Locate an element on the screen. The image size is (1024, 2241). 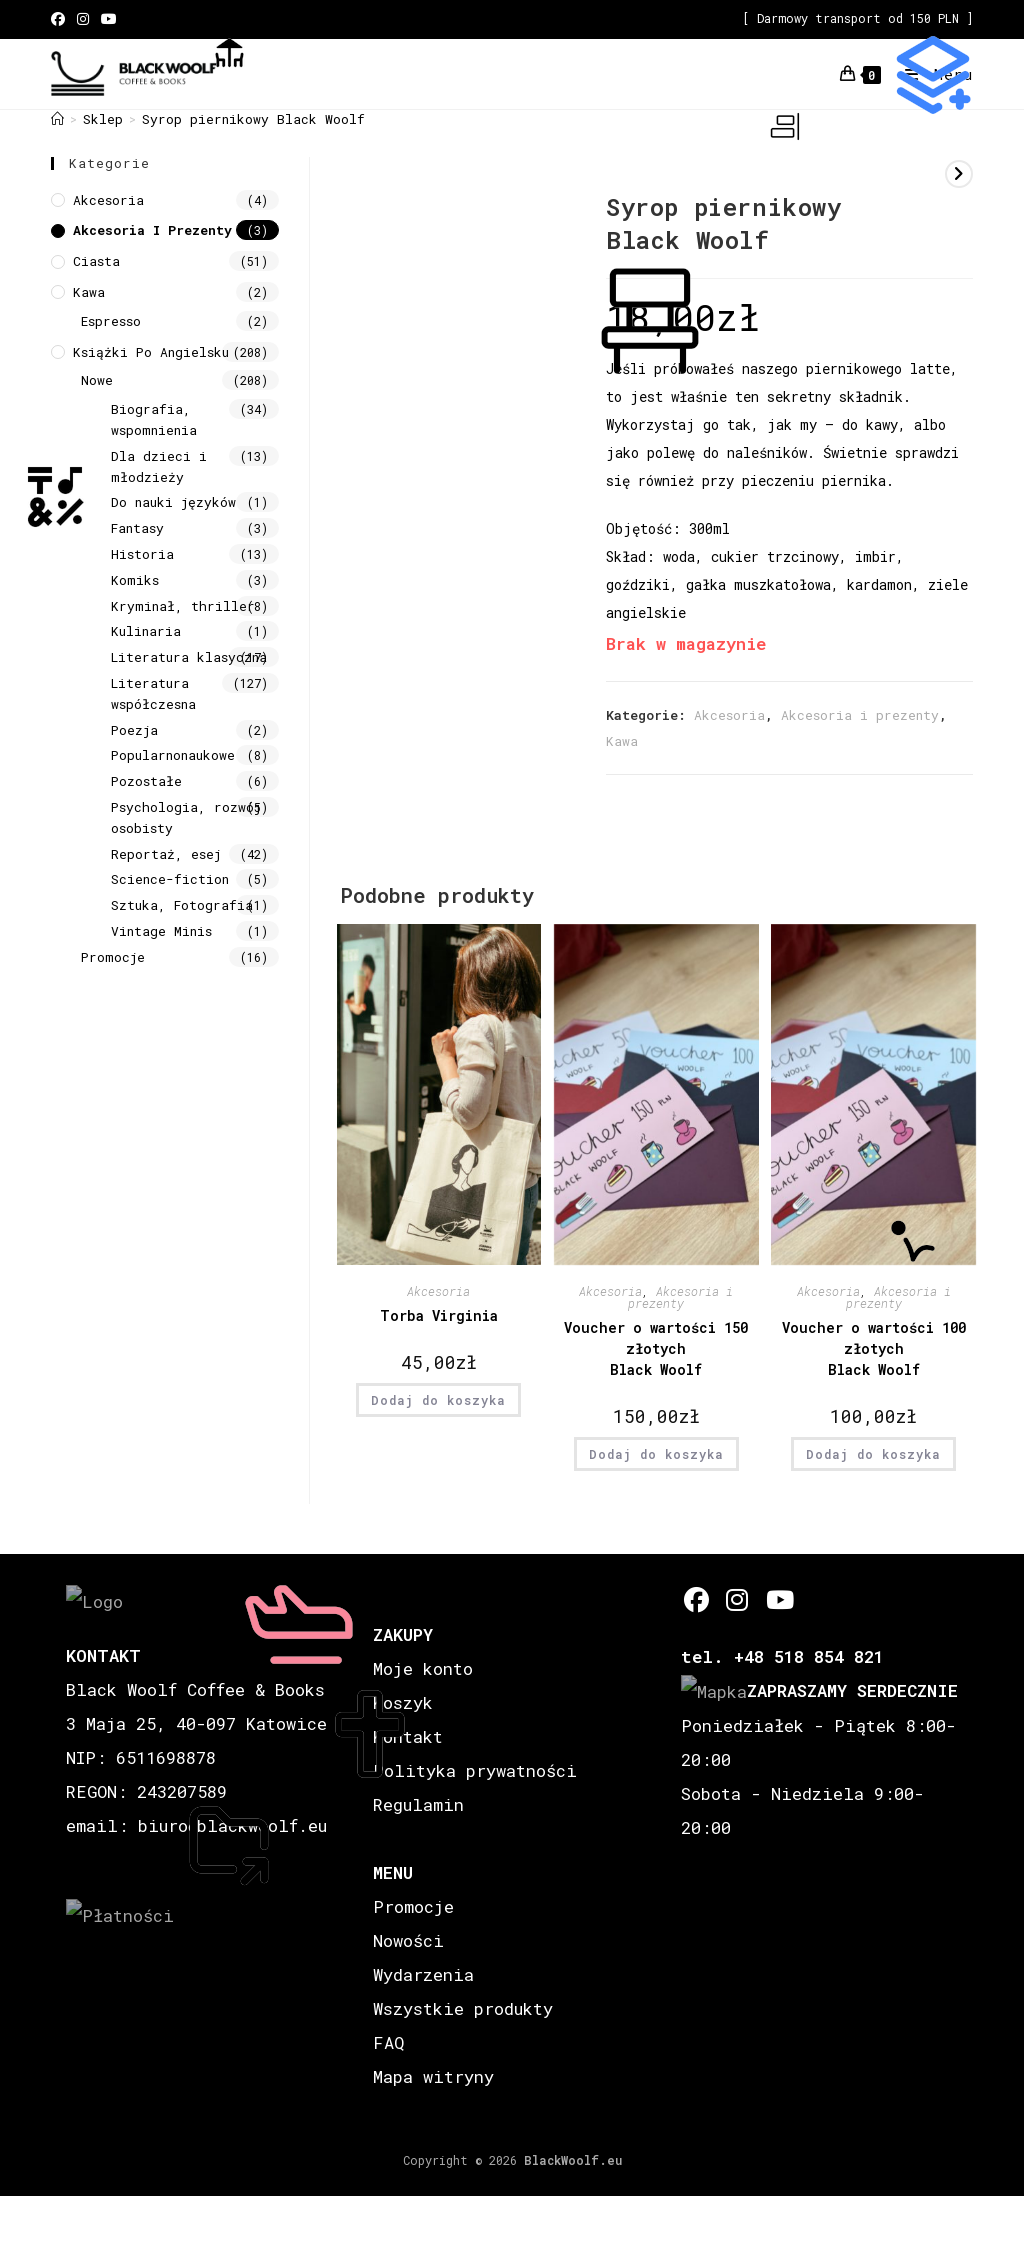
align text or content to the right is located at coordinates (785, 126).